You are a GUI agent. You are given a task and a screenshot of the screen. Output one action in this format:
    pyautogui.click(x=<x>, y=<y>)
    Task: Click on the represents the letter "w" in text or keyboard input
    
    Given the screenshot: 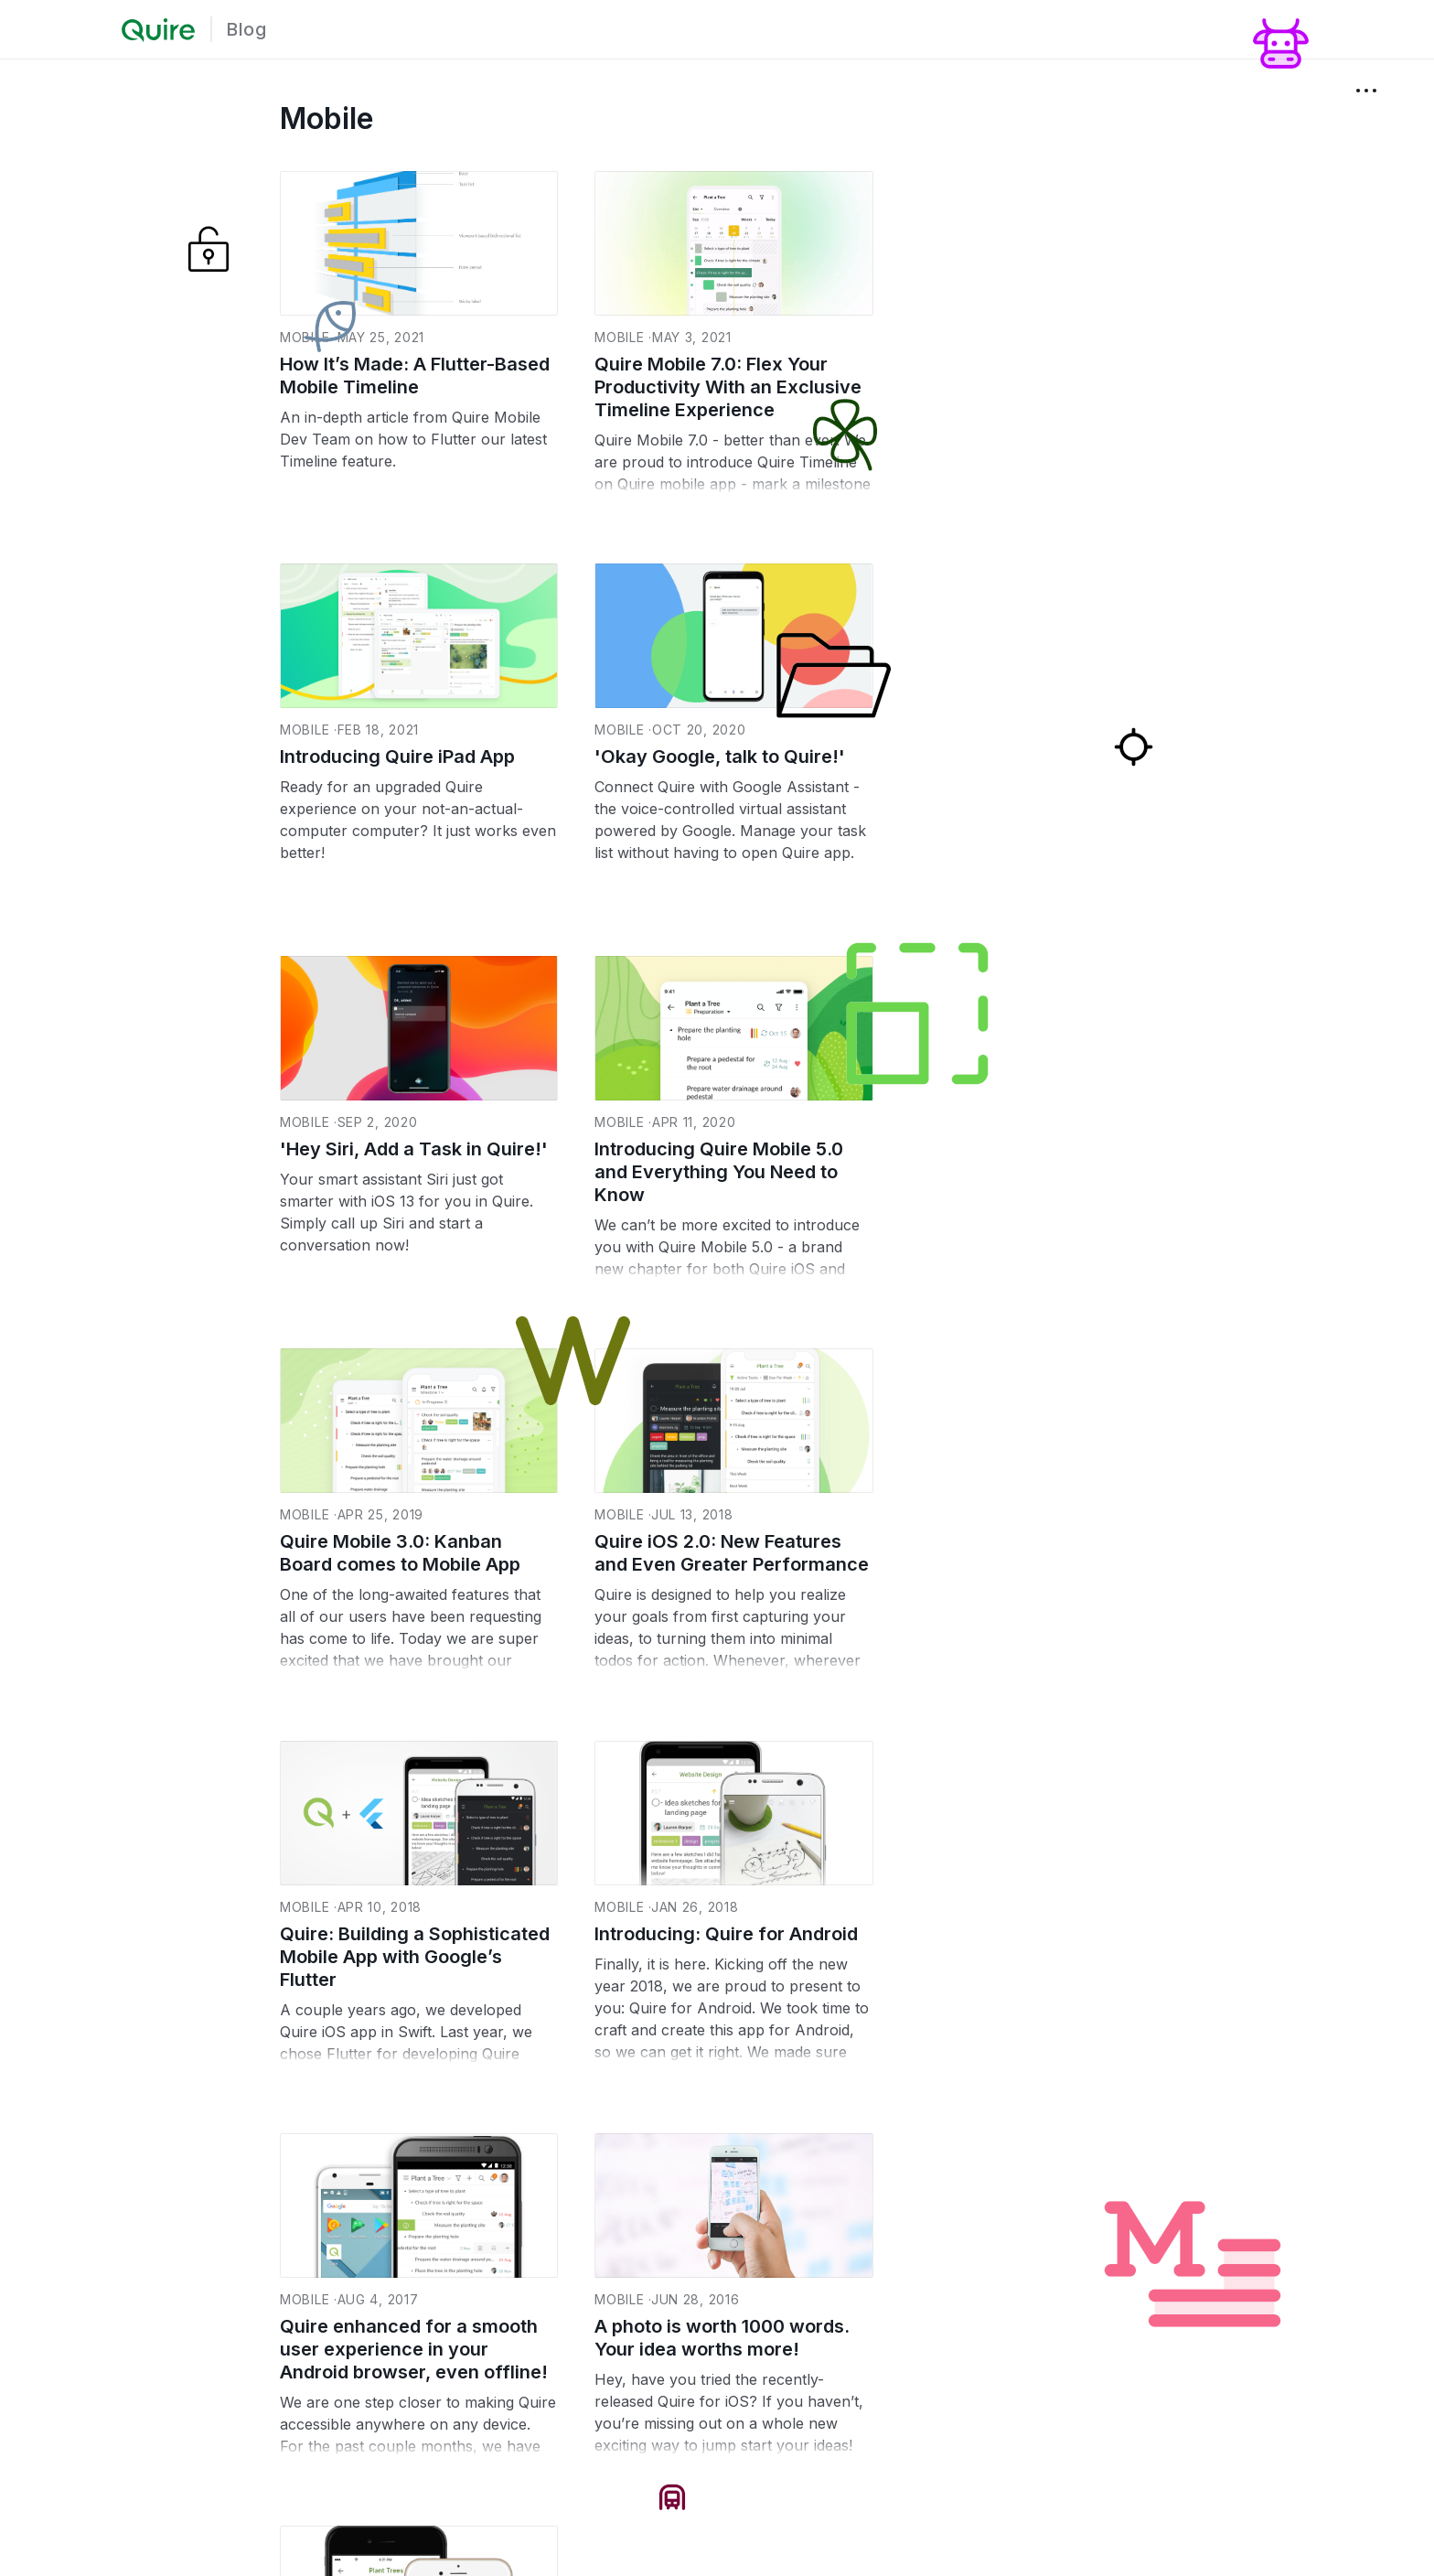 What is the action you would take?
    pyautogui.click(x=573, y=1360)
    